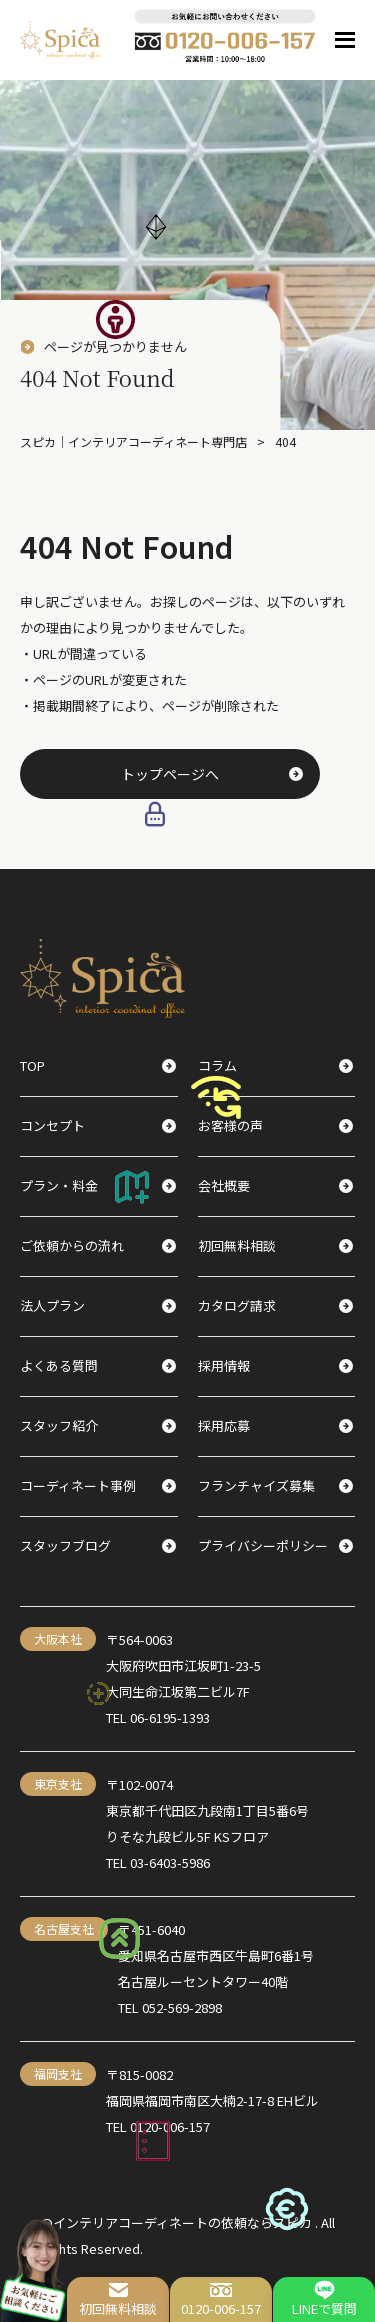  What do you see at coordinates (119, 1938) in the screenshot?
I see `scroll to top of page` at bounding box center [119, 1938].